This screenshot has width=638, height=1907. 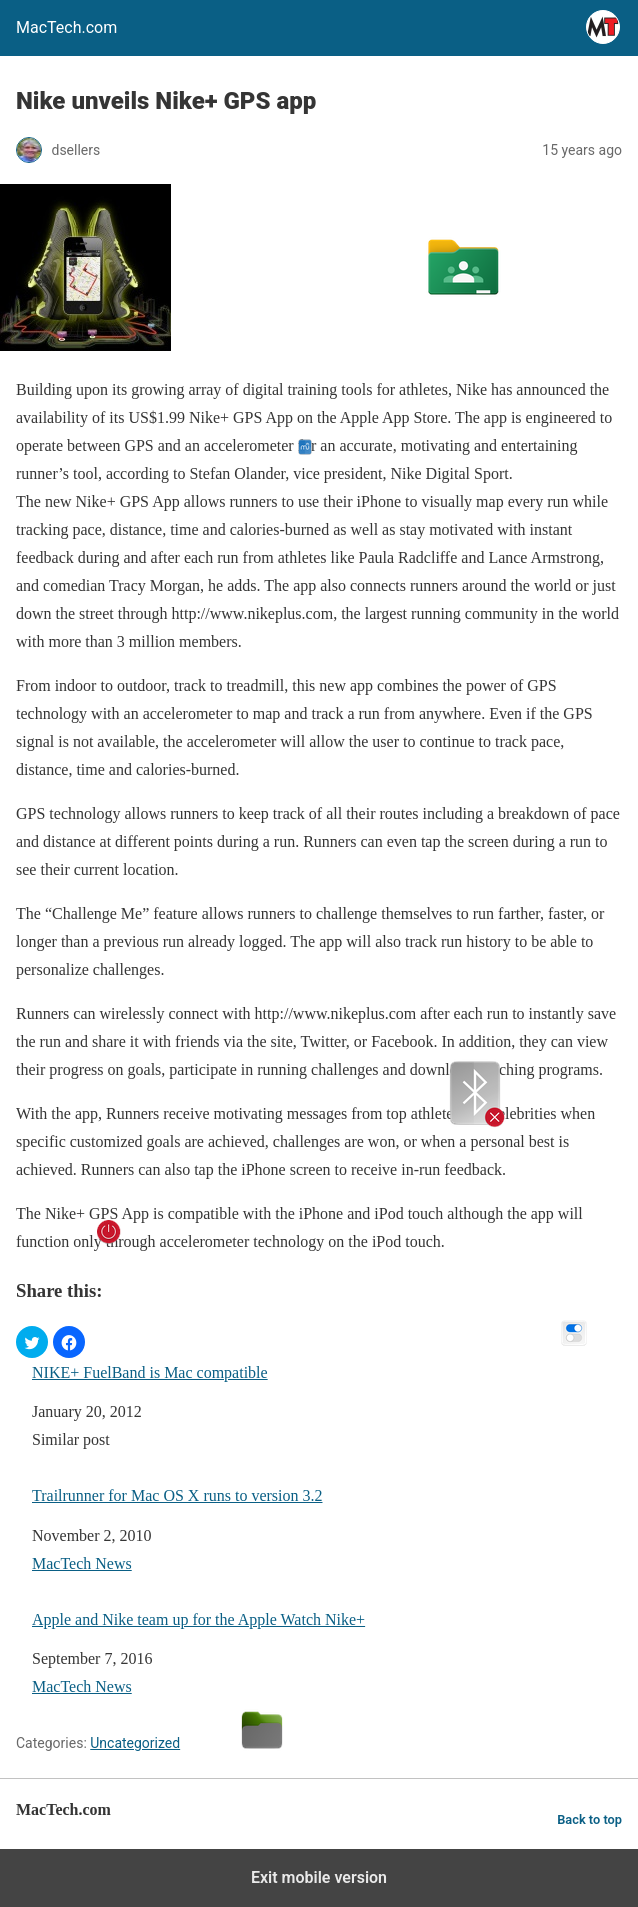 What do you see at coordinates (262, 1730) in the screenshot?
I see `open folder containing files` at bounding box center [262, 1730].